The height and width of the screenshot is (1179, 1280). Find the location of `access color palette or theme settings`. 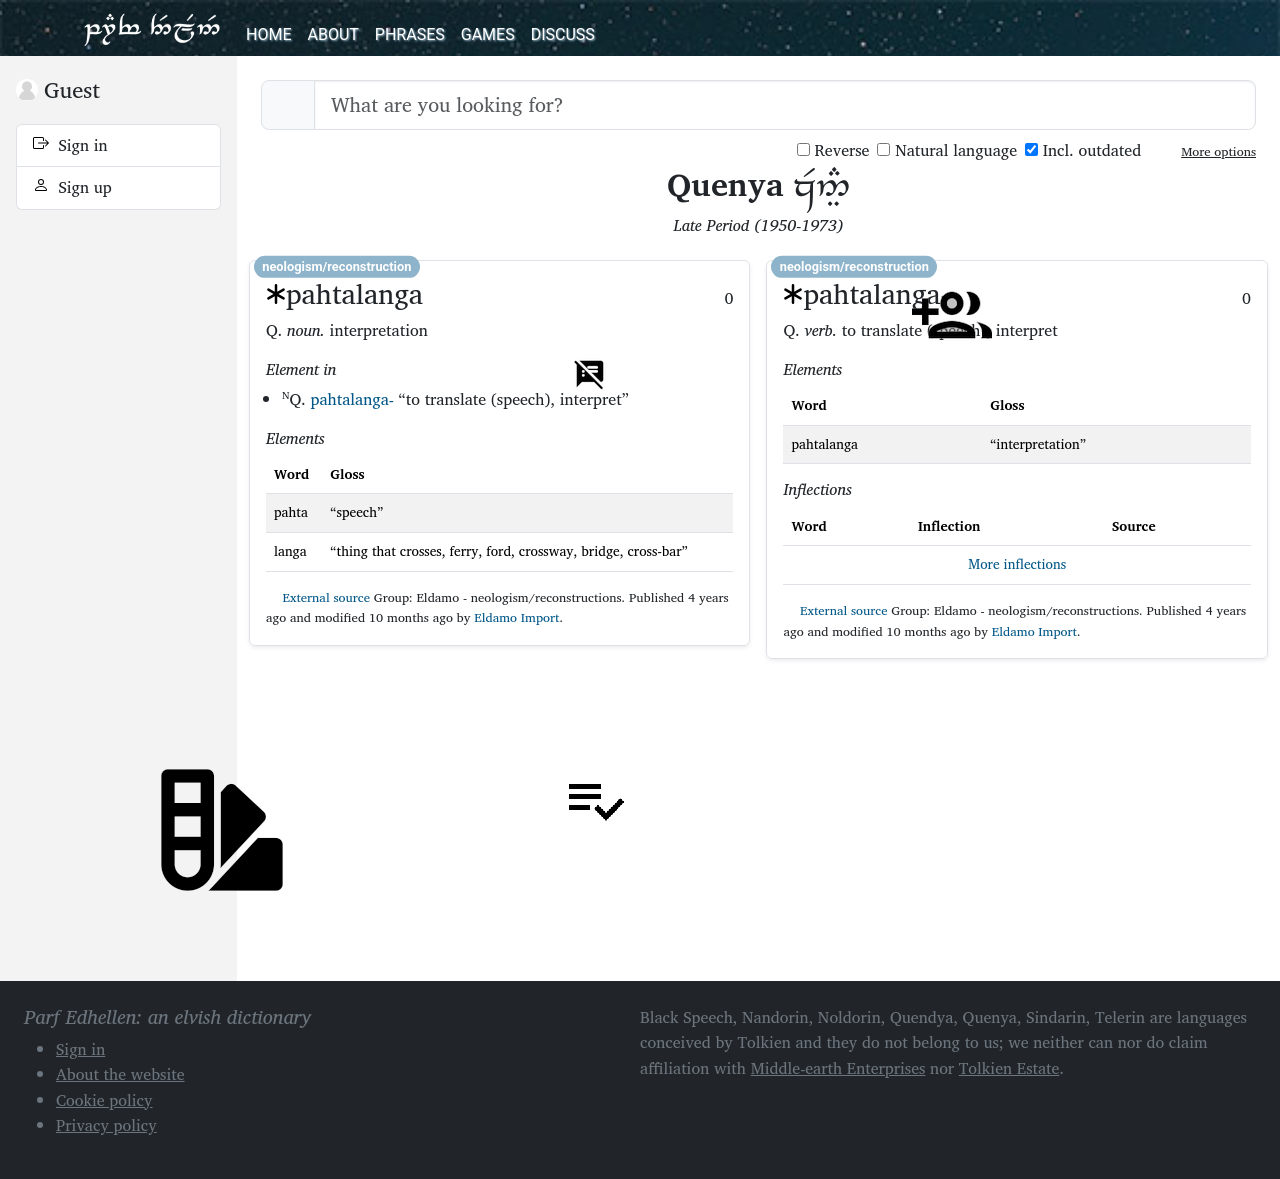

access color palette or theme settings is located at coordinates (222, 830).